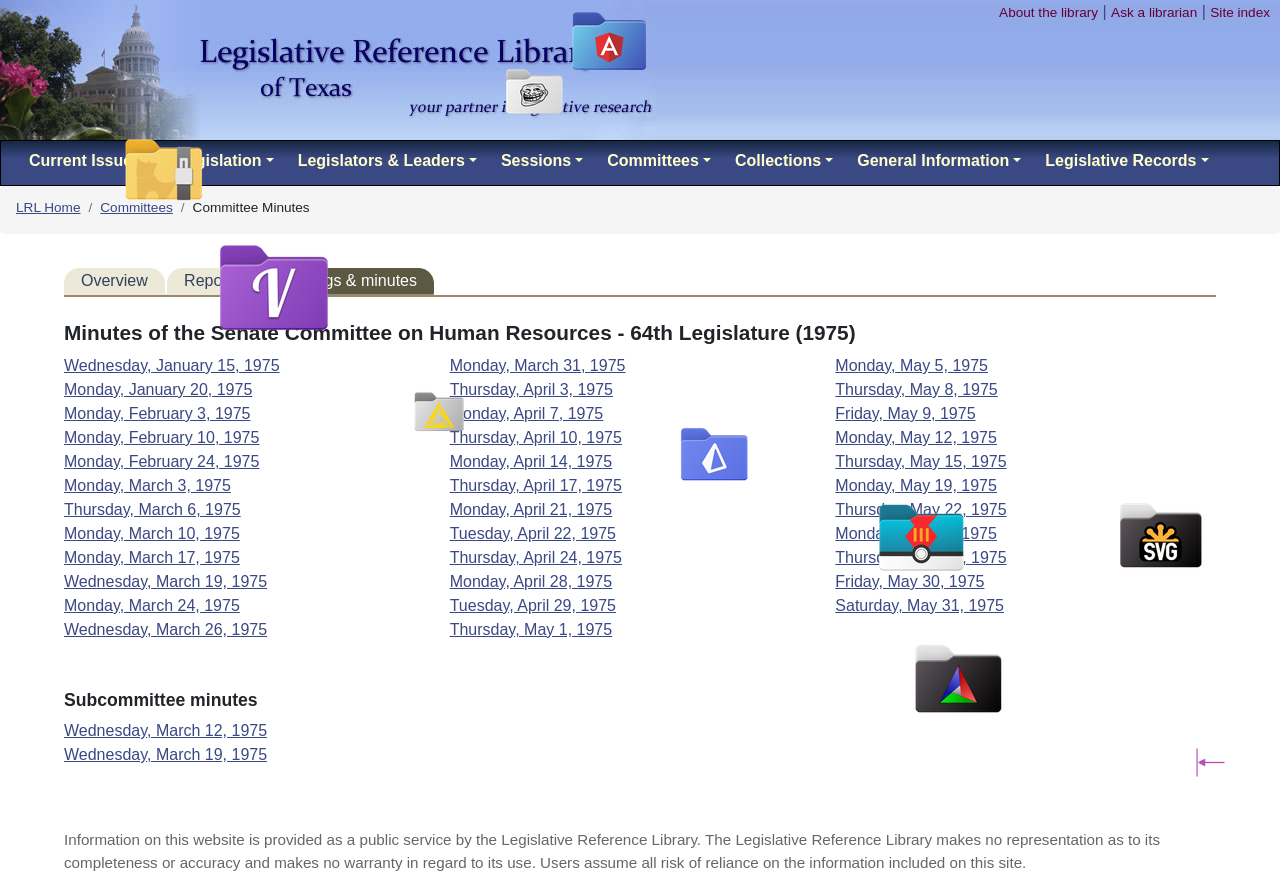  What do you see at coordinates (609, 43) in the screenshot?
I see `open folder containing Angular project files` at bounding box center [609, 43].